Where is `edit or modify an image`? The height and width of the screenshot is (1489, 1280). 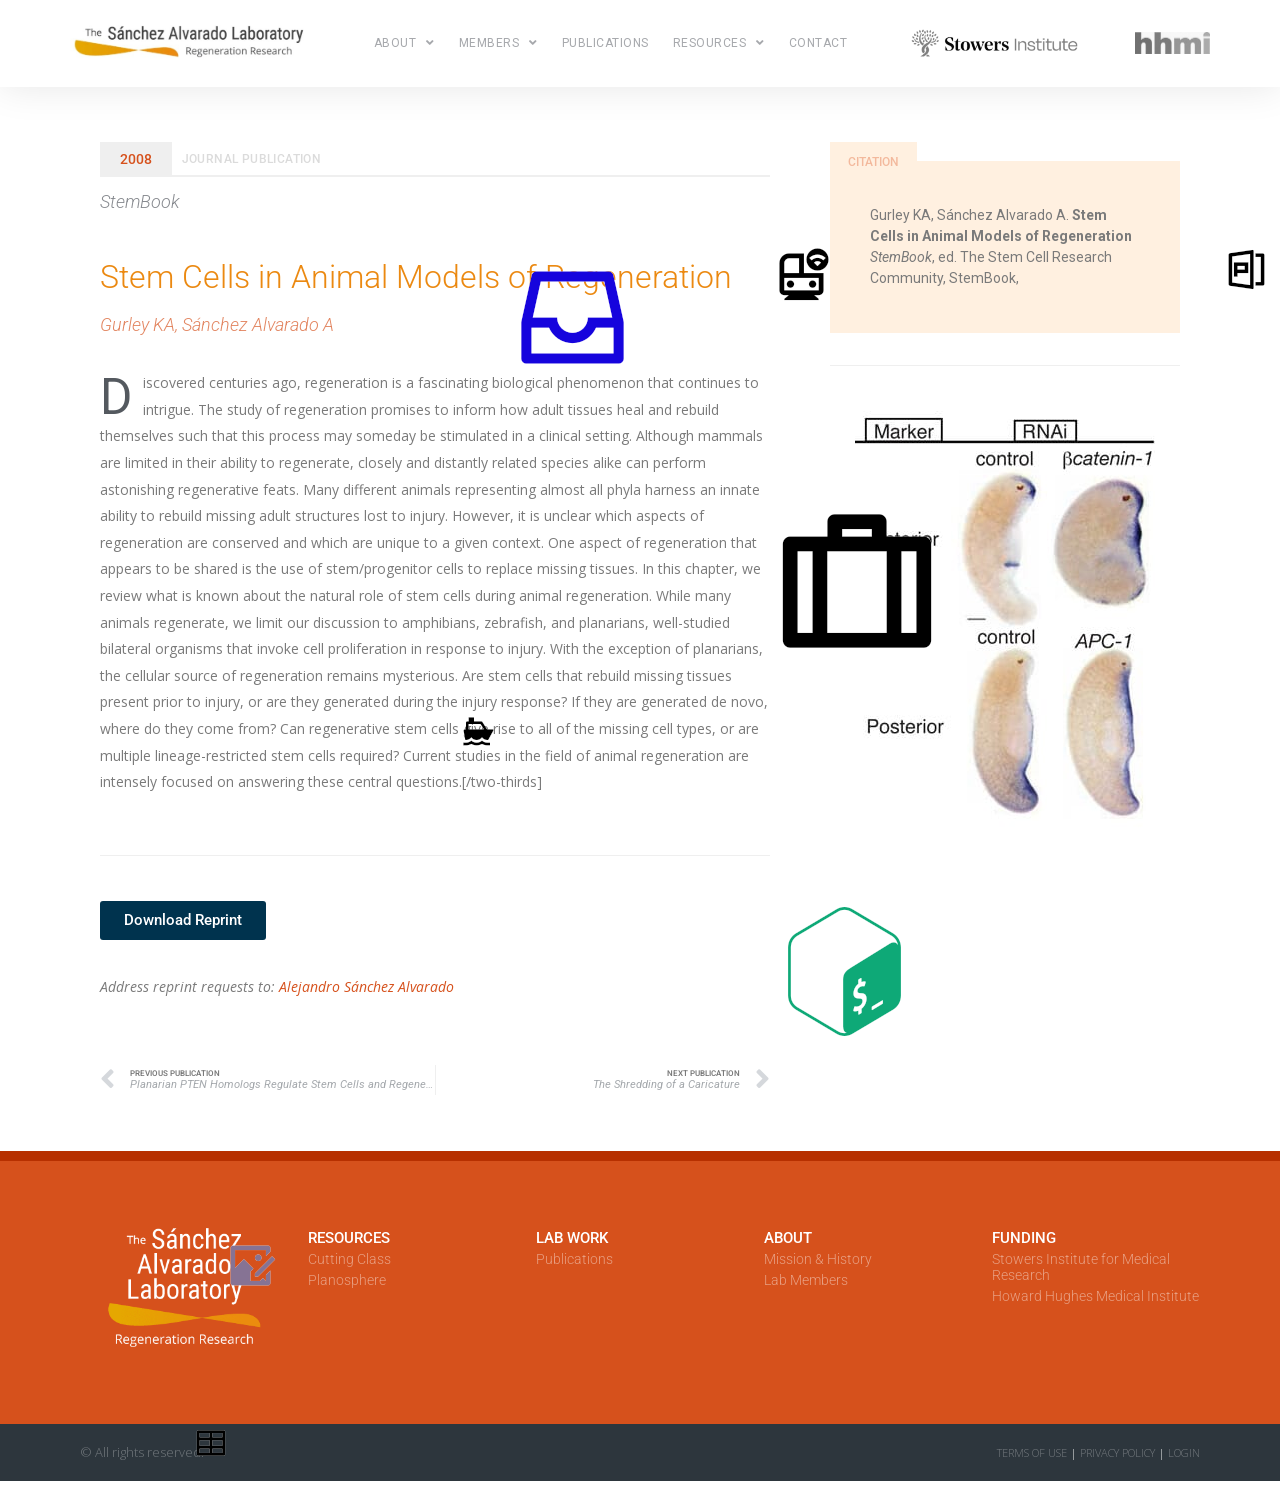 edit or modify an image is located at coordinates (250, 1265).